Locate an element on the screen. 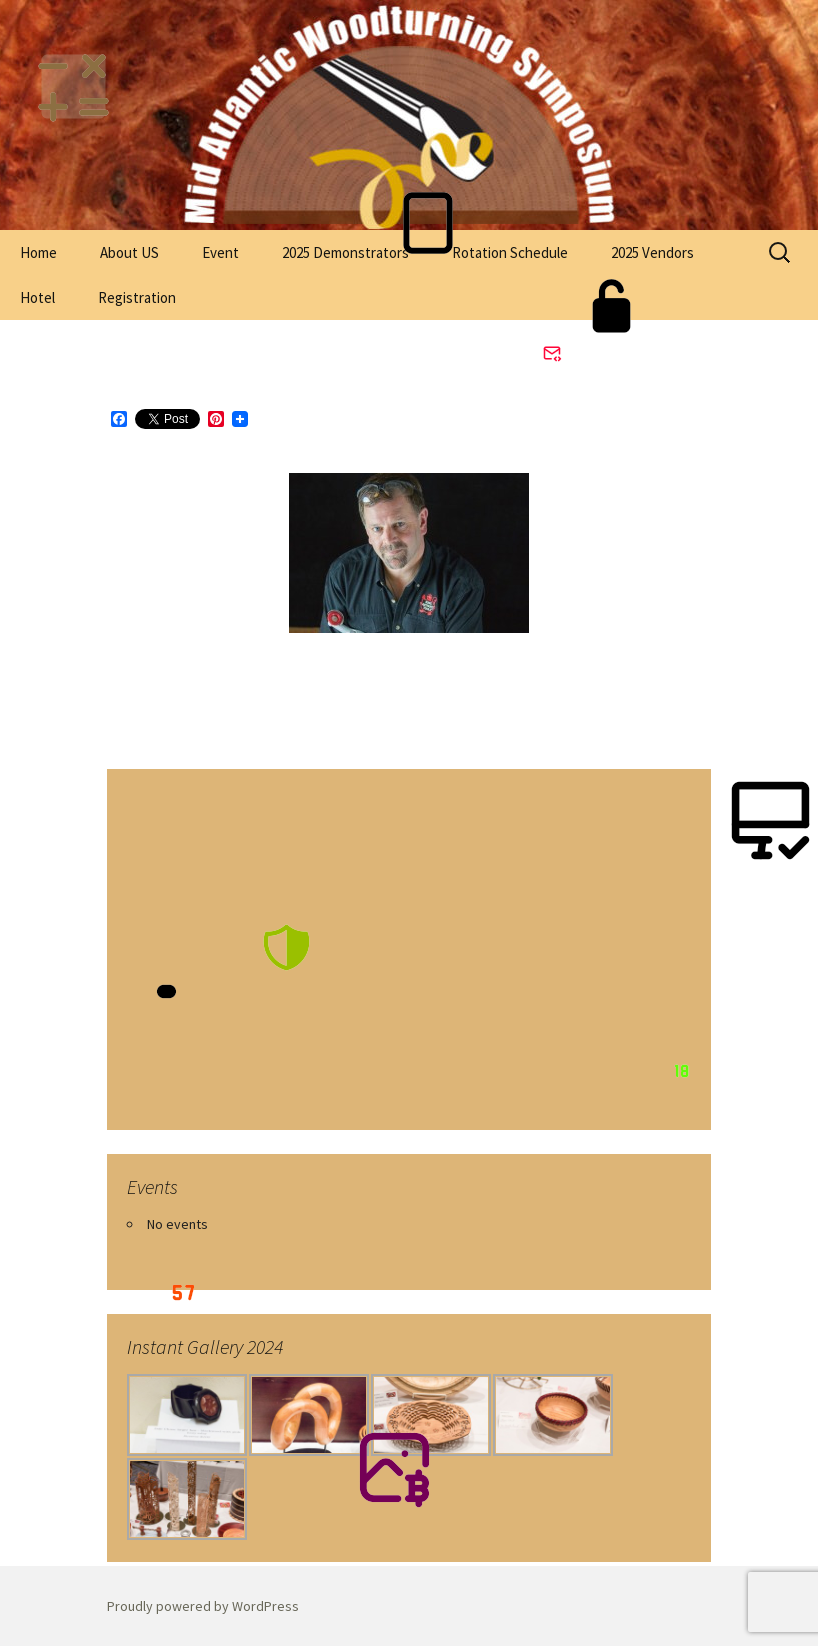  represents a vertical card or panel layout is located at coordinates (428, 223).